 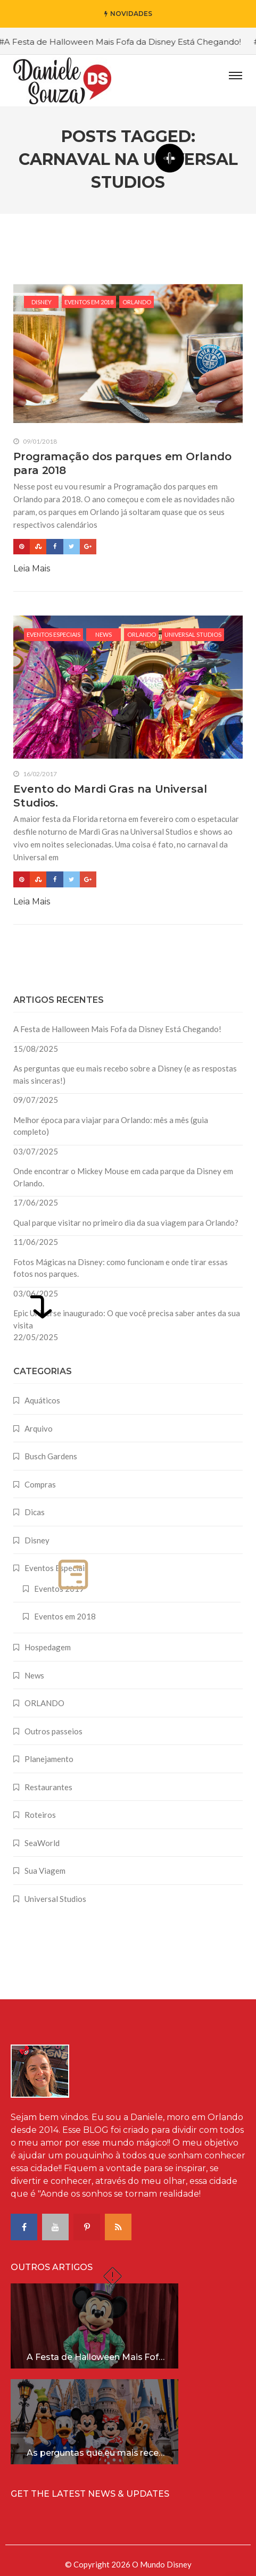 I want to click on align content to the right with full height stretch, so click(x=73, y=1574).